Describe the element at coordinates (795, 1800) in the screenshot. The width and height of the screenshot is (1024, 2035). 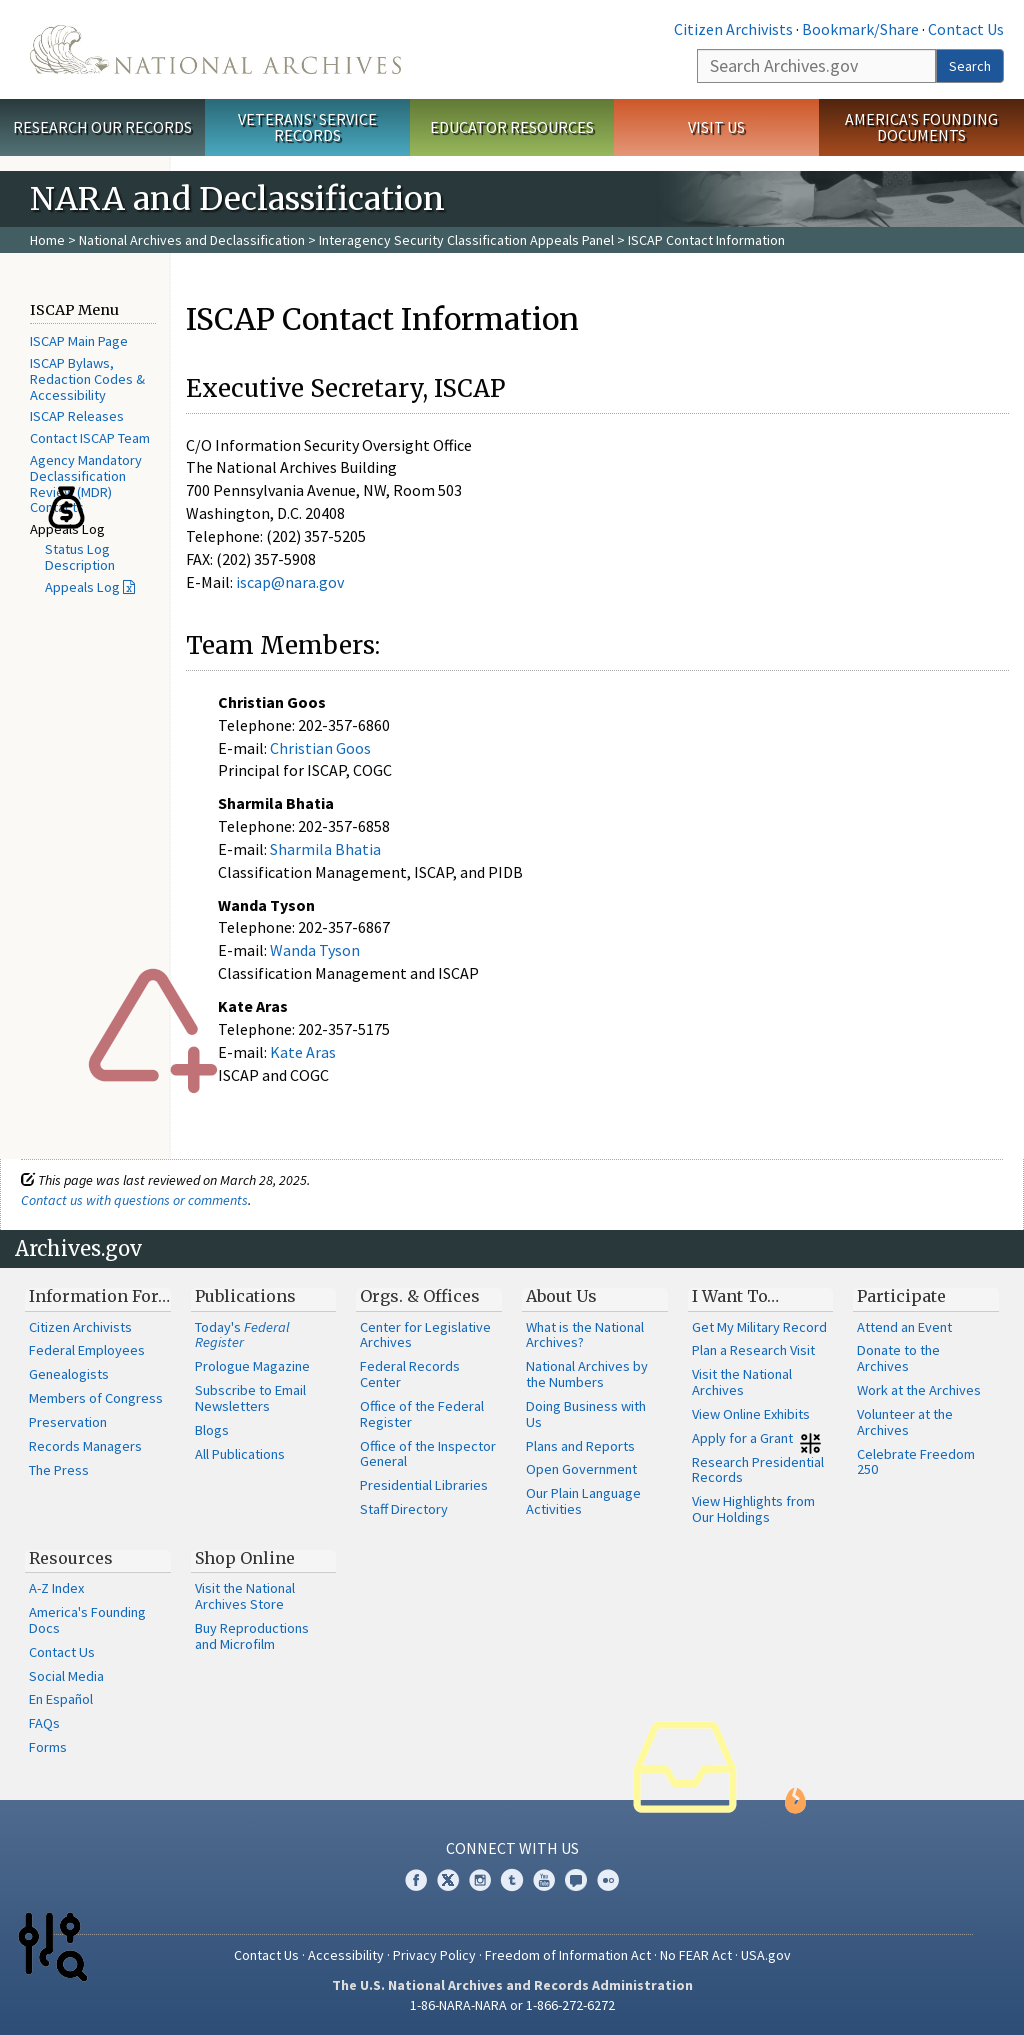
I see `indicates a broken or damaged item` at that location.